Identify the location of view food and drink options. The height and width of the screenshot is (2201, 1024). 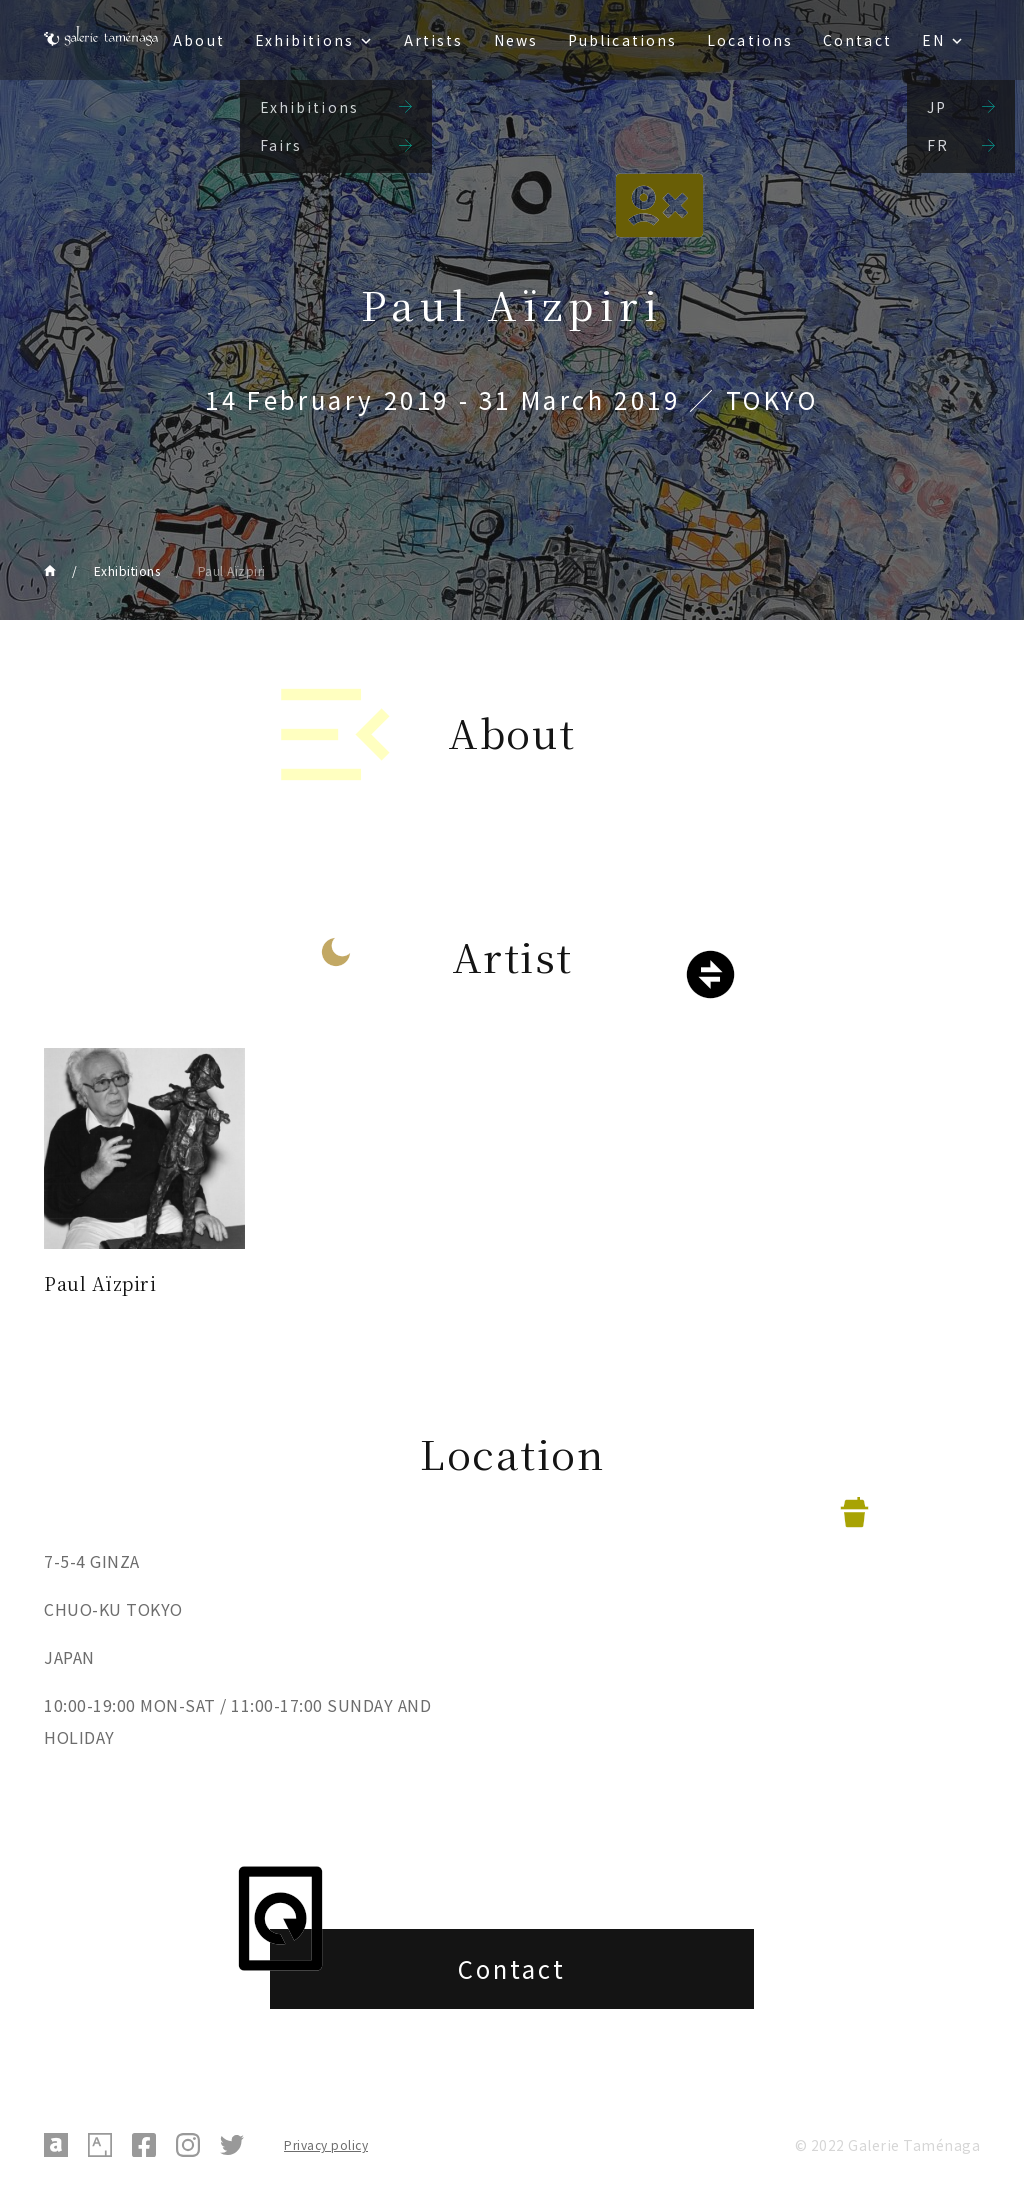
(854, 1513).